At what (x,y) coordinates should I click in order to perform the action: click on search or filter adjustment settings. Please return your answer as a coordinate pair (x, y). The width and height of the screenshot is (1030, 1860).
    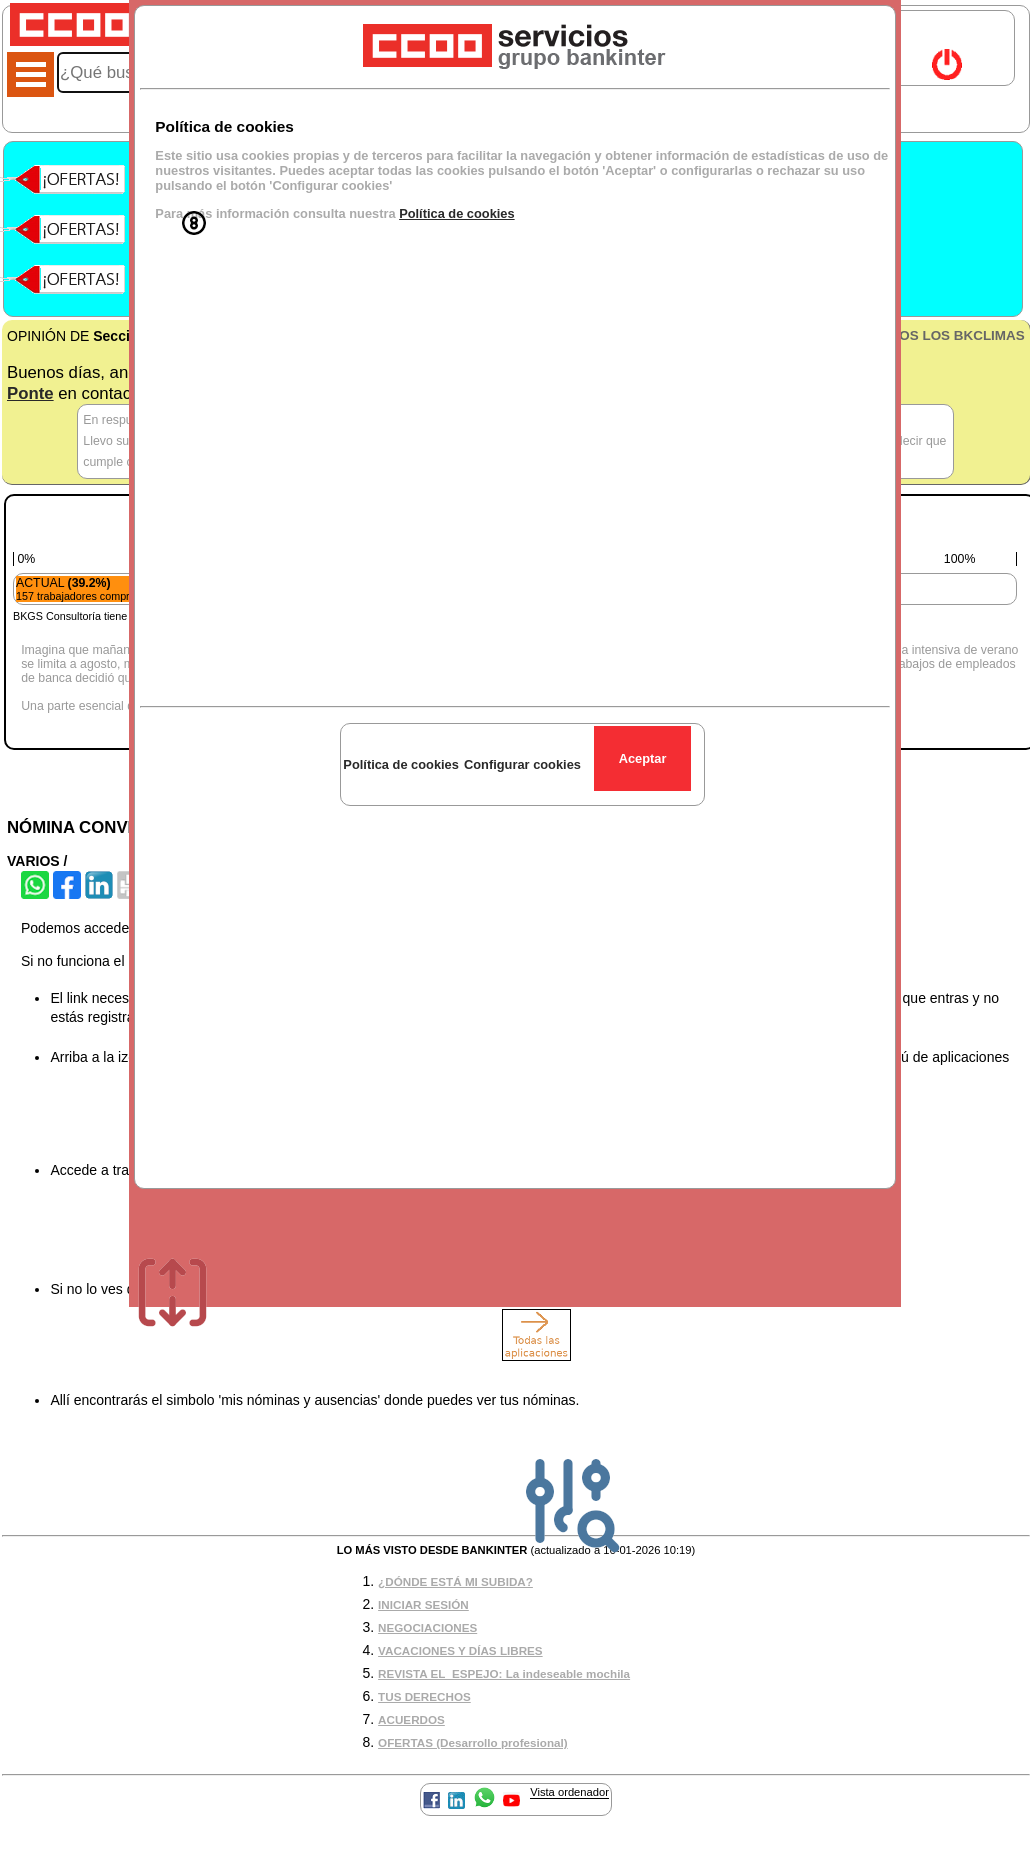
    Looking at the image, I should click on (568, 1501).